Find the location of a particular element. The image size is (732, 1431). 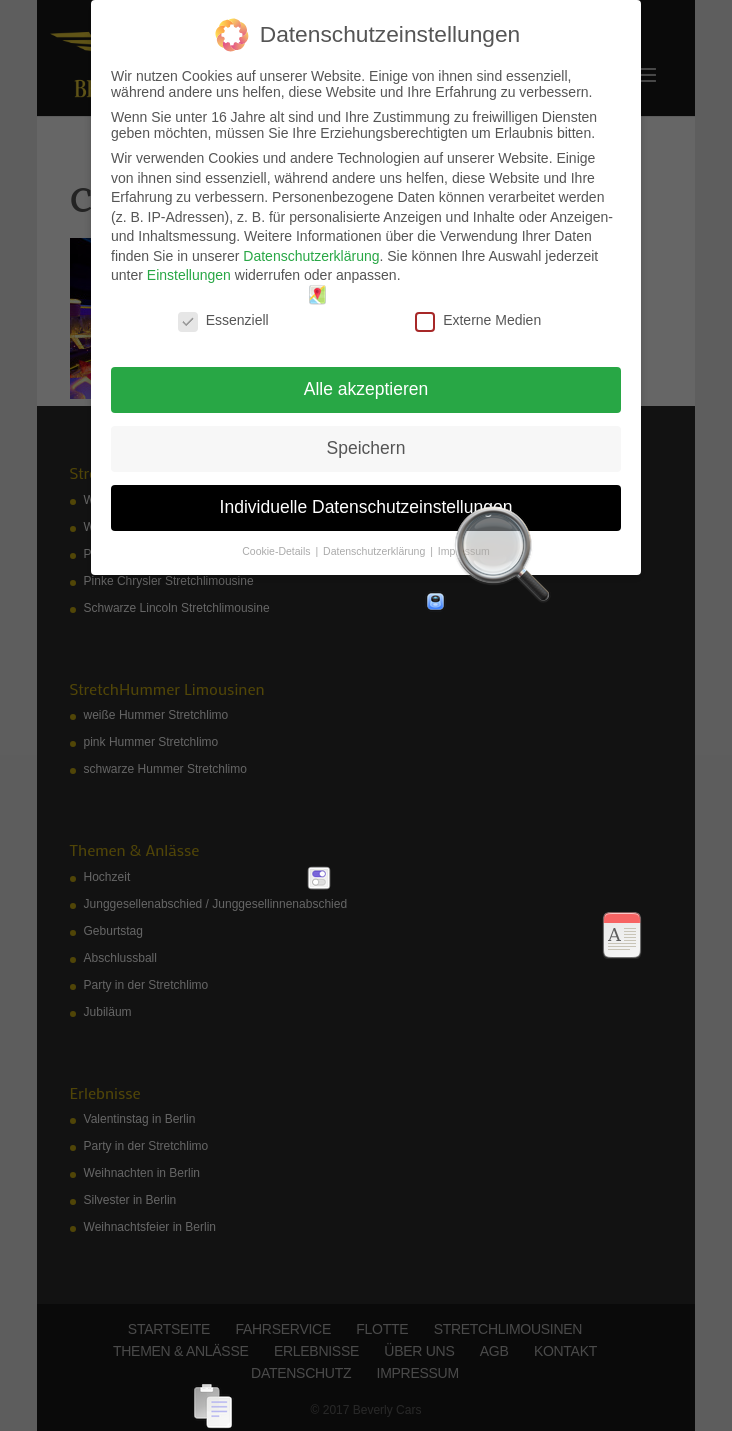

open the books or e-reader app is located at coordinates (622, 935).